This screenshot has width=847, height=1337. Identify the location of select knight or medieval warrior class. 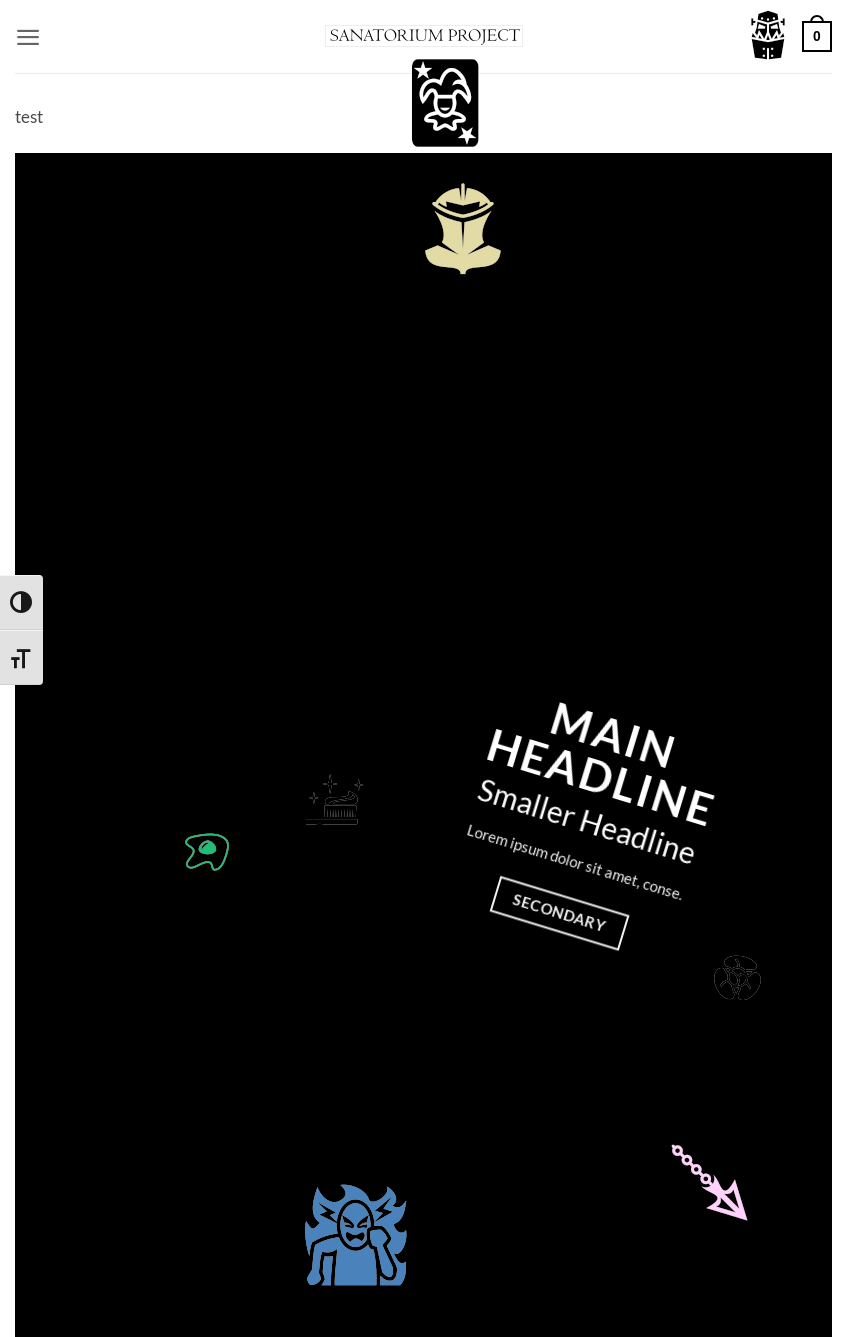
(463, 229).